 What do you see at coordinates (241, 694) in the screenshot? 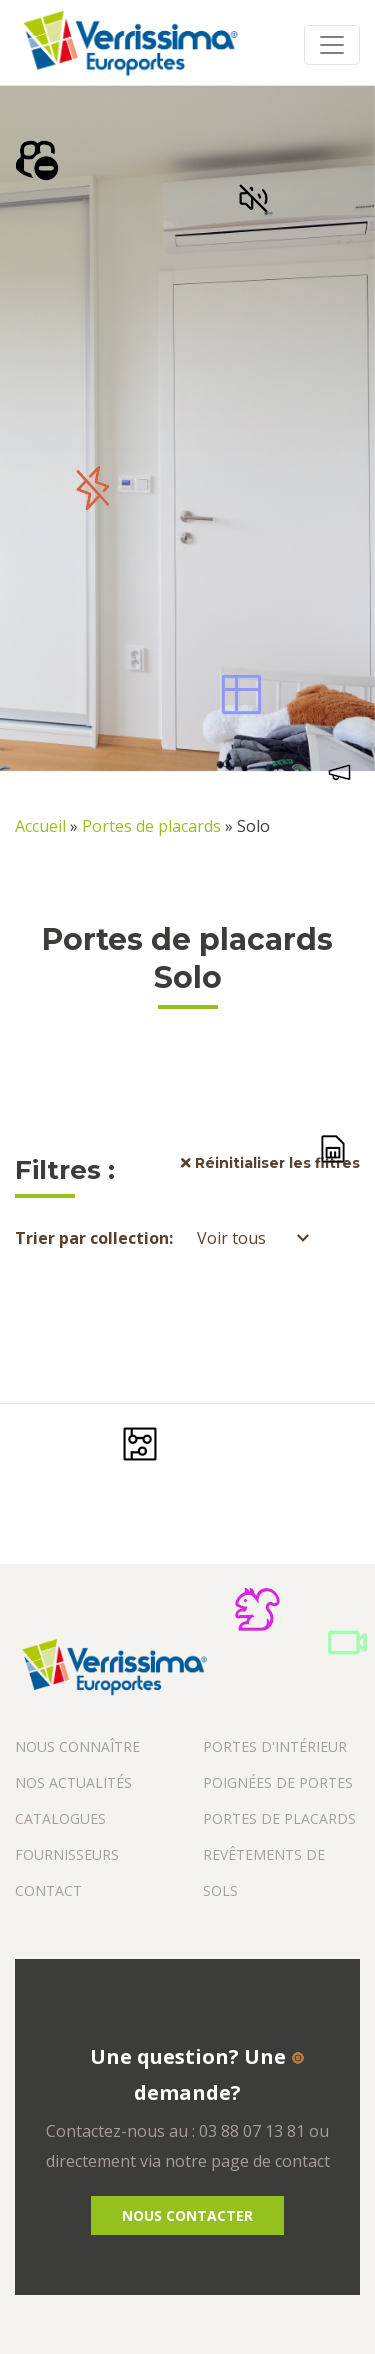
I see `view github project board` at bounding box center [241, 694].